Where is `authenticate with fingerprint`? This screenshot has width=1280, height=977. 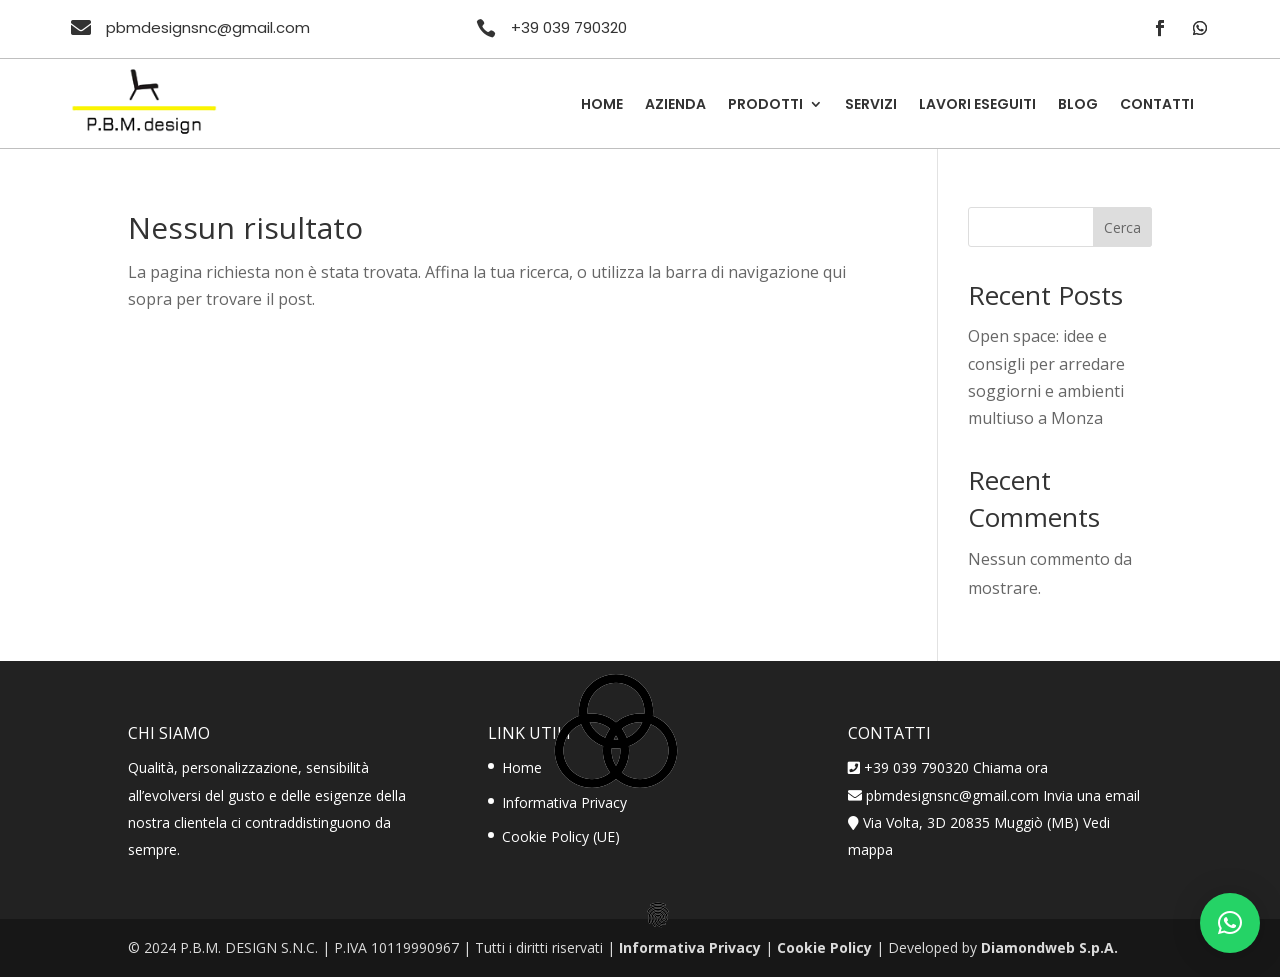
authenticate with fingerprint is located at coordinates (658, 915).